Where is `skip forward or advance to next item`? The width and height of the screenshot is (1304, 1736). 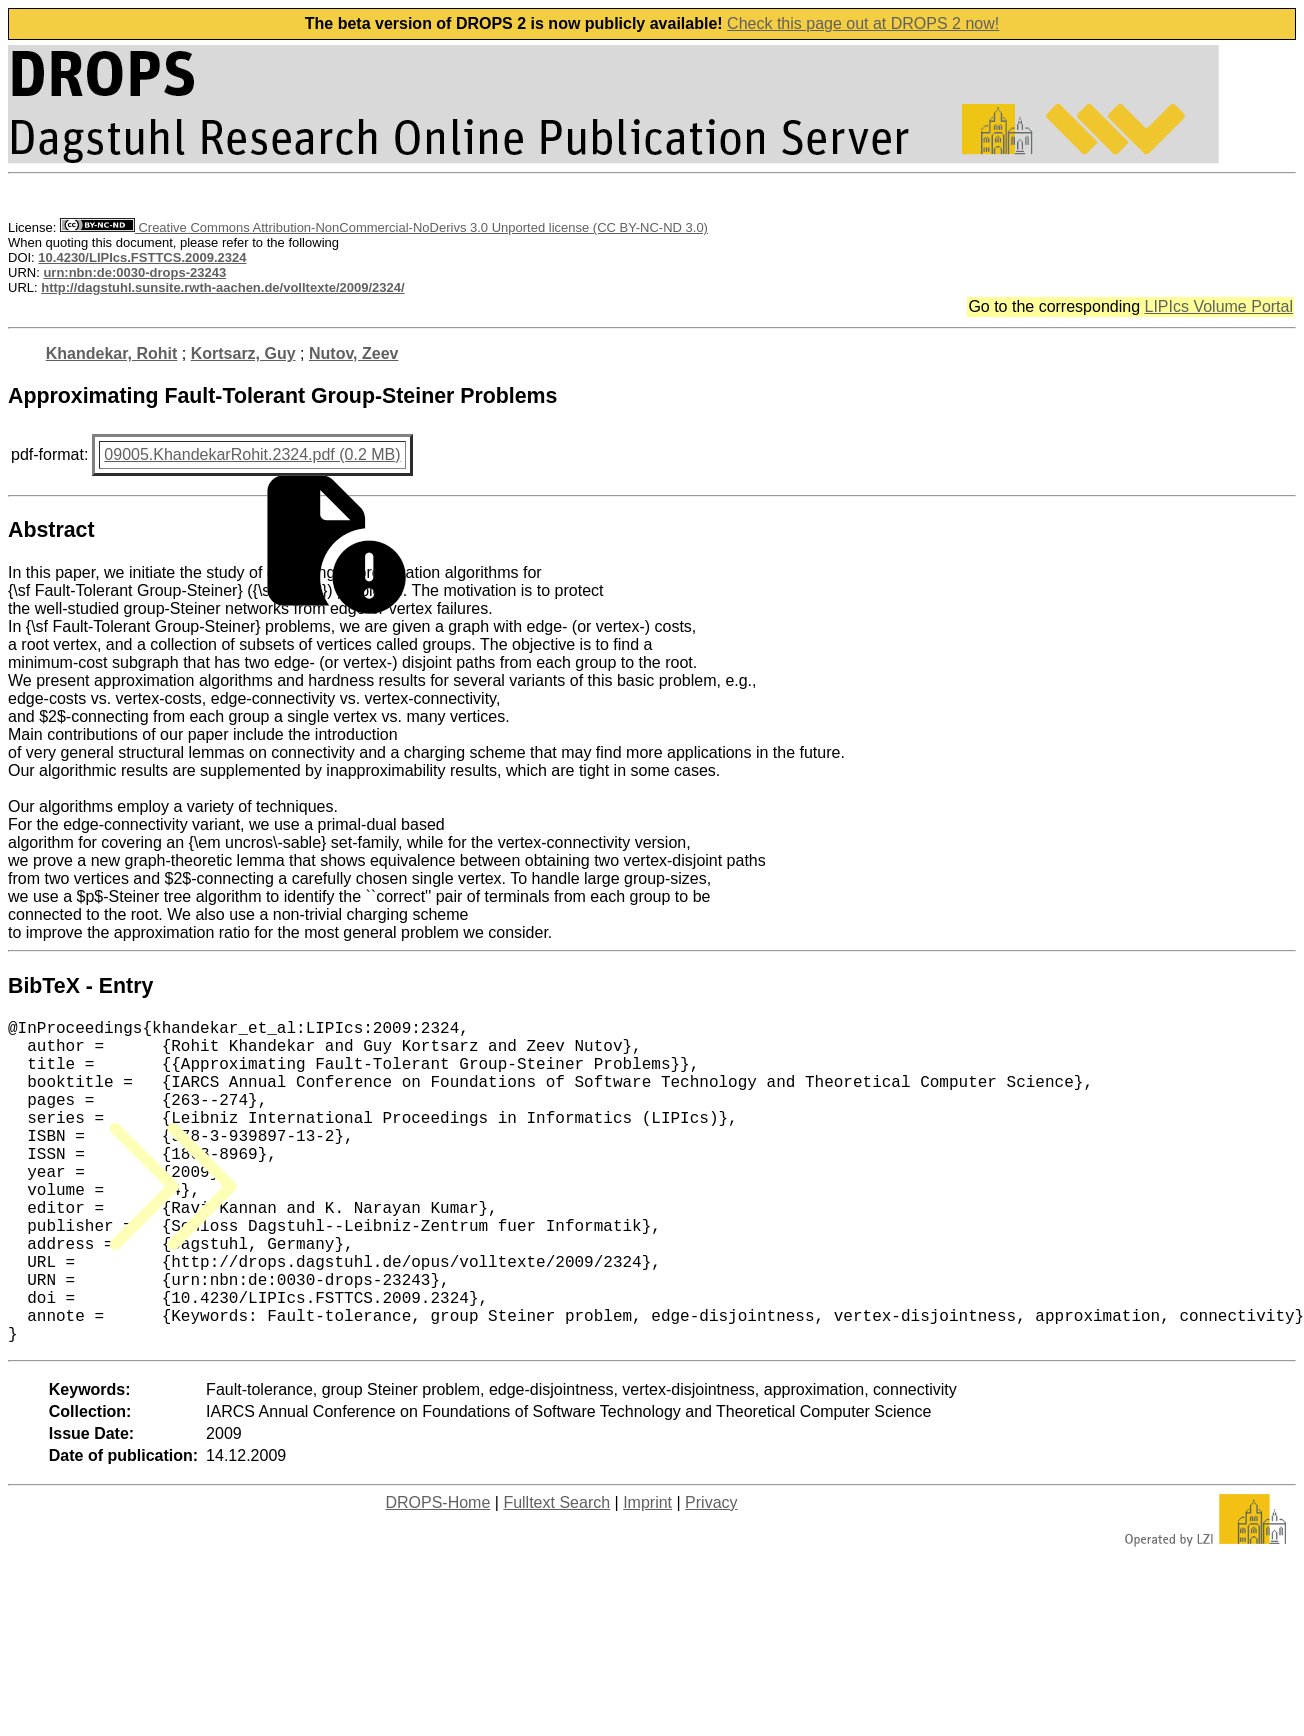 skip forward or advance to next item is located at coordinates (167, 1186).